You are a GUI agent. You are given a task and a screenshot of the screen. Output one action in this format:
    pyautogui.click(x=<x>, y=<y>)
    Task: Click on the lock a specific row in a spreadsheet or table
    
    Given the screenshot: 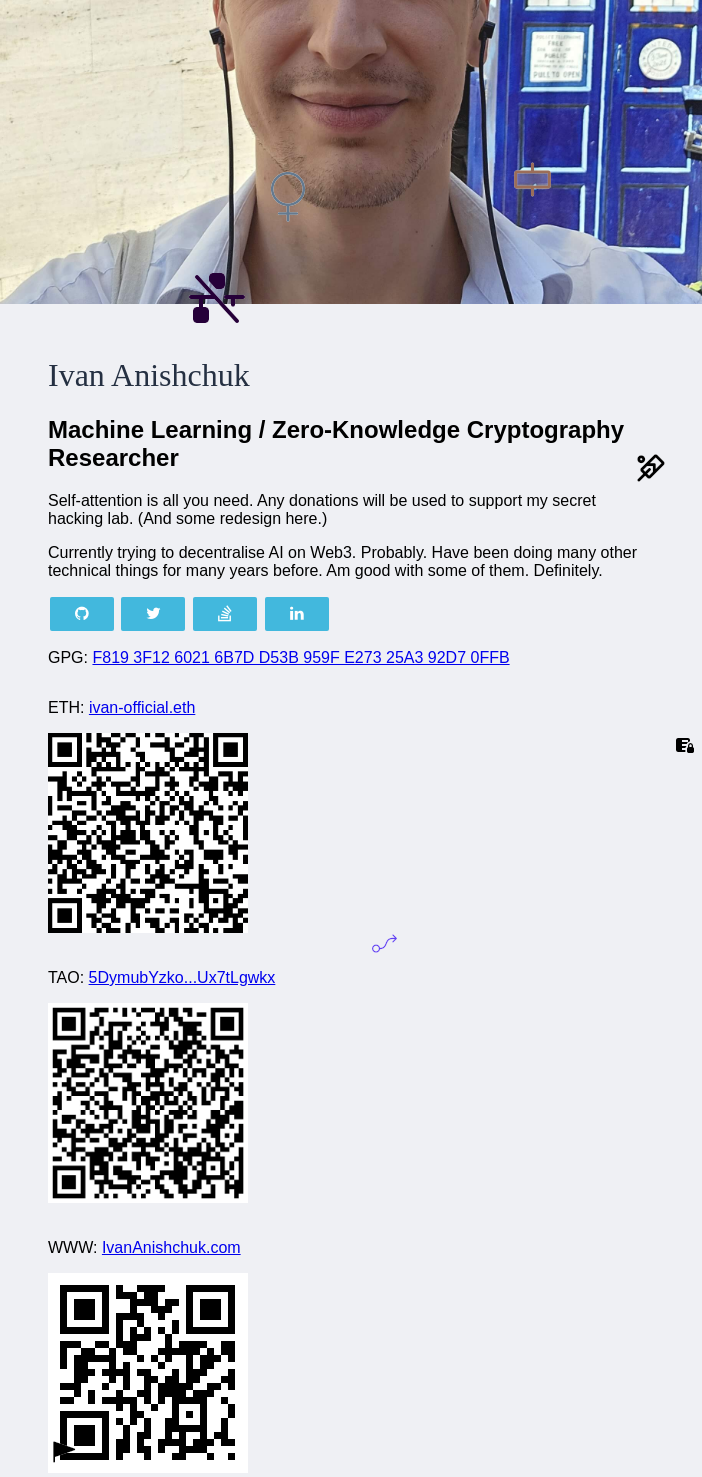 What is the action you would take?
    pyautogui.click(x=684, y=745)
    